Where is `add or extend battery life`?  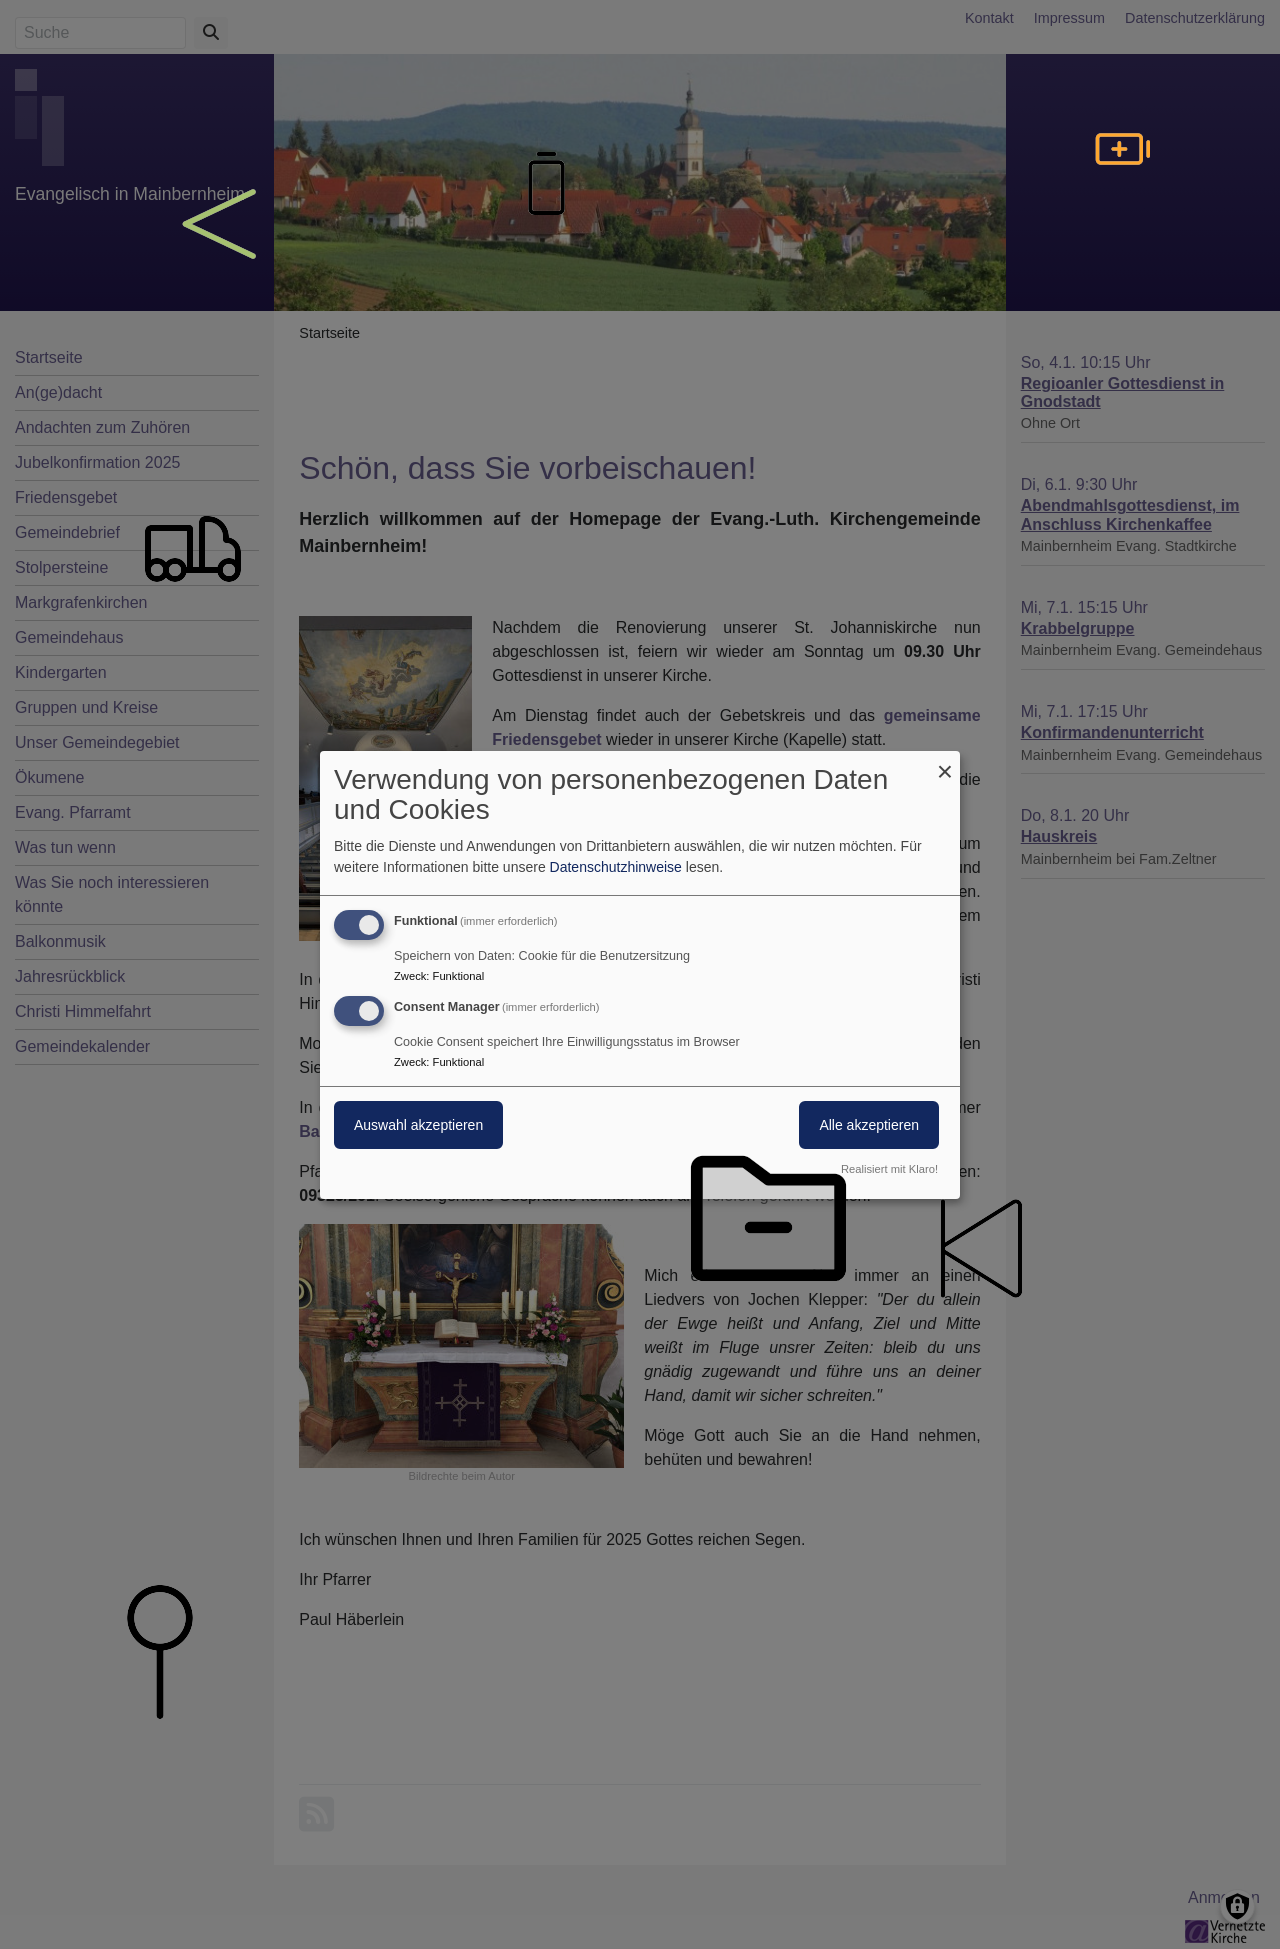
add or extend battery life is located at coordinates (1122, 149).